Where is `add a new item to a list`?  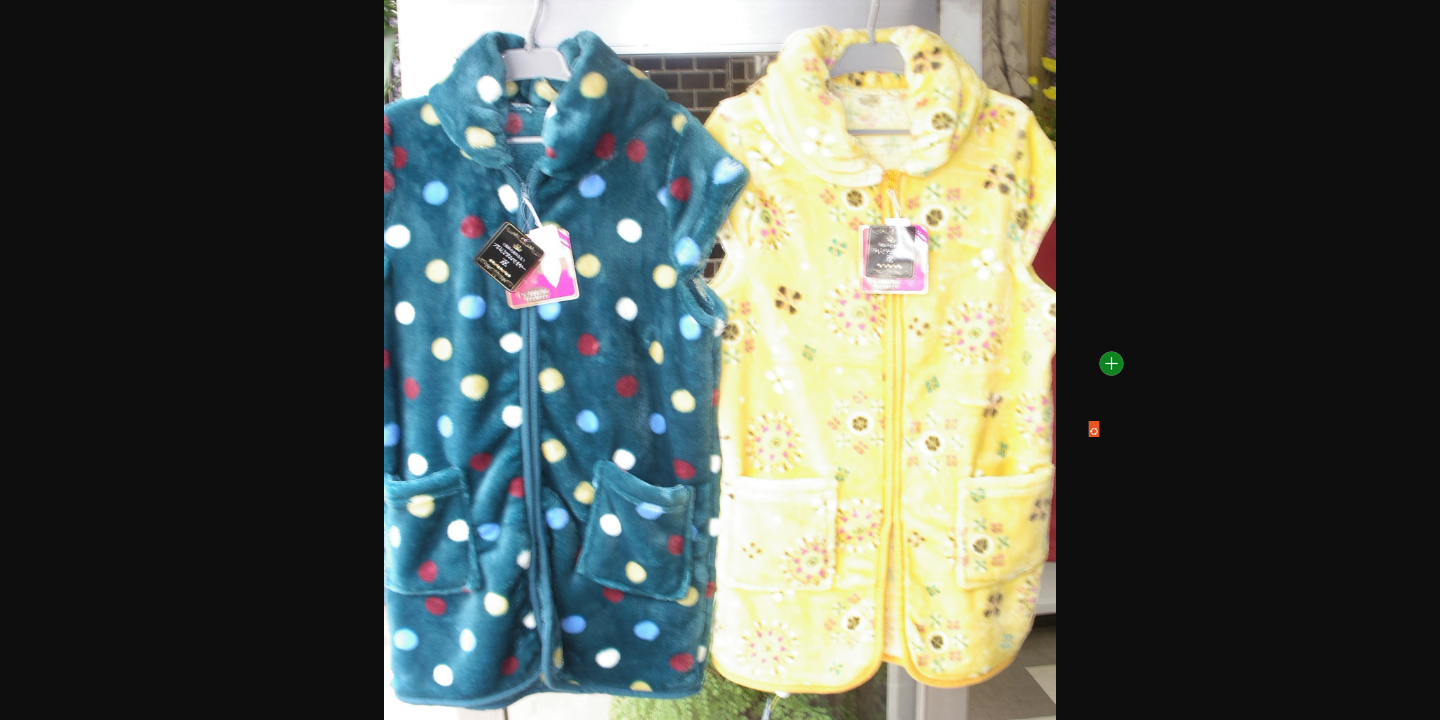 add a new item to a list is located at coordinates (1111, 363).